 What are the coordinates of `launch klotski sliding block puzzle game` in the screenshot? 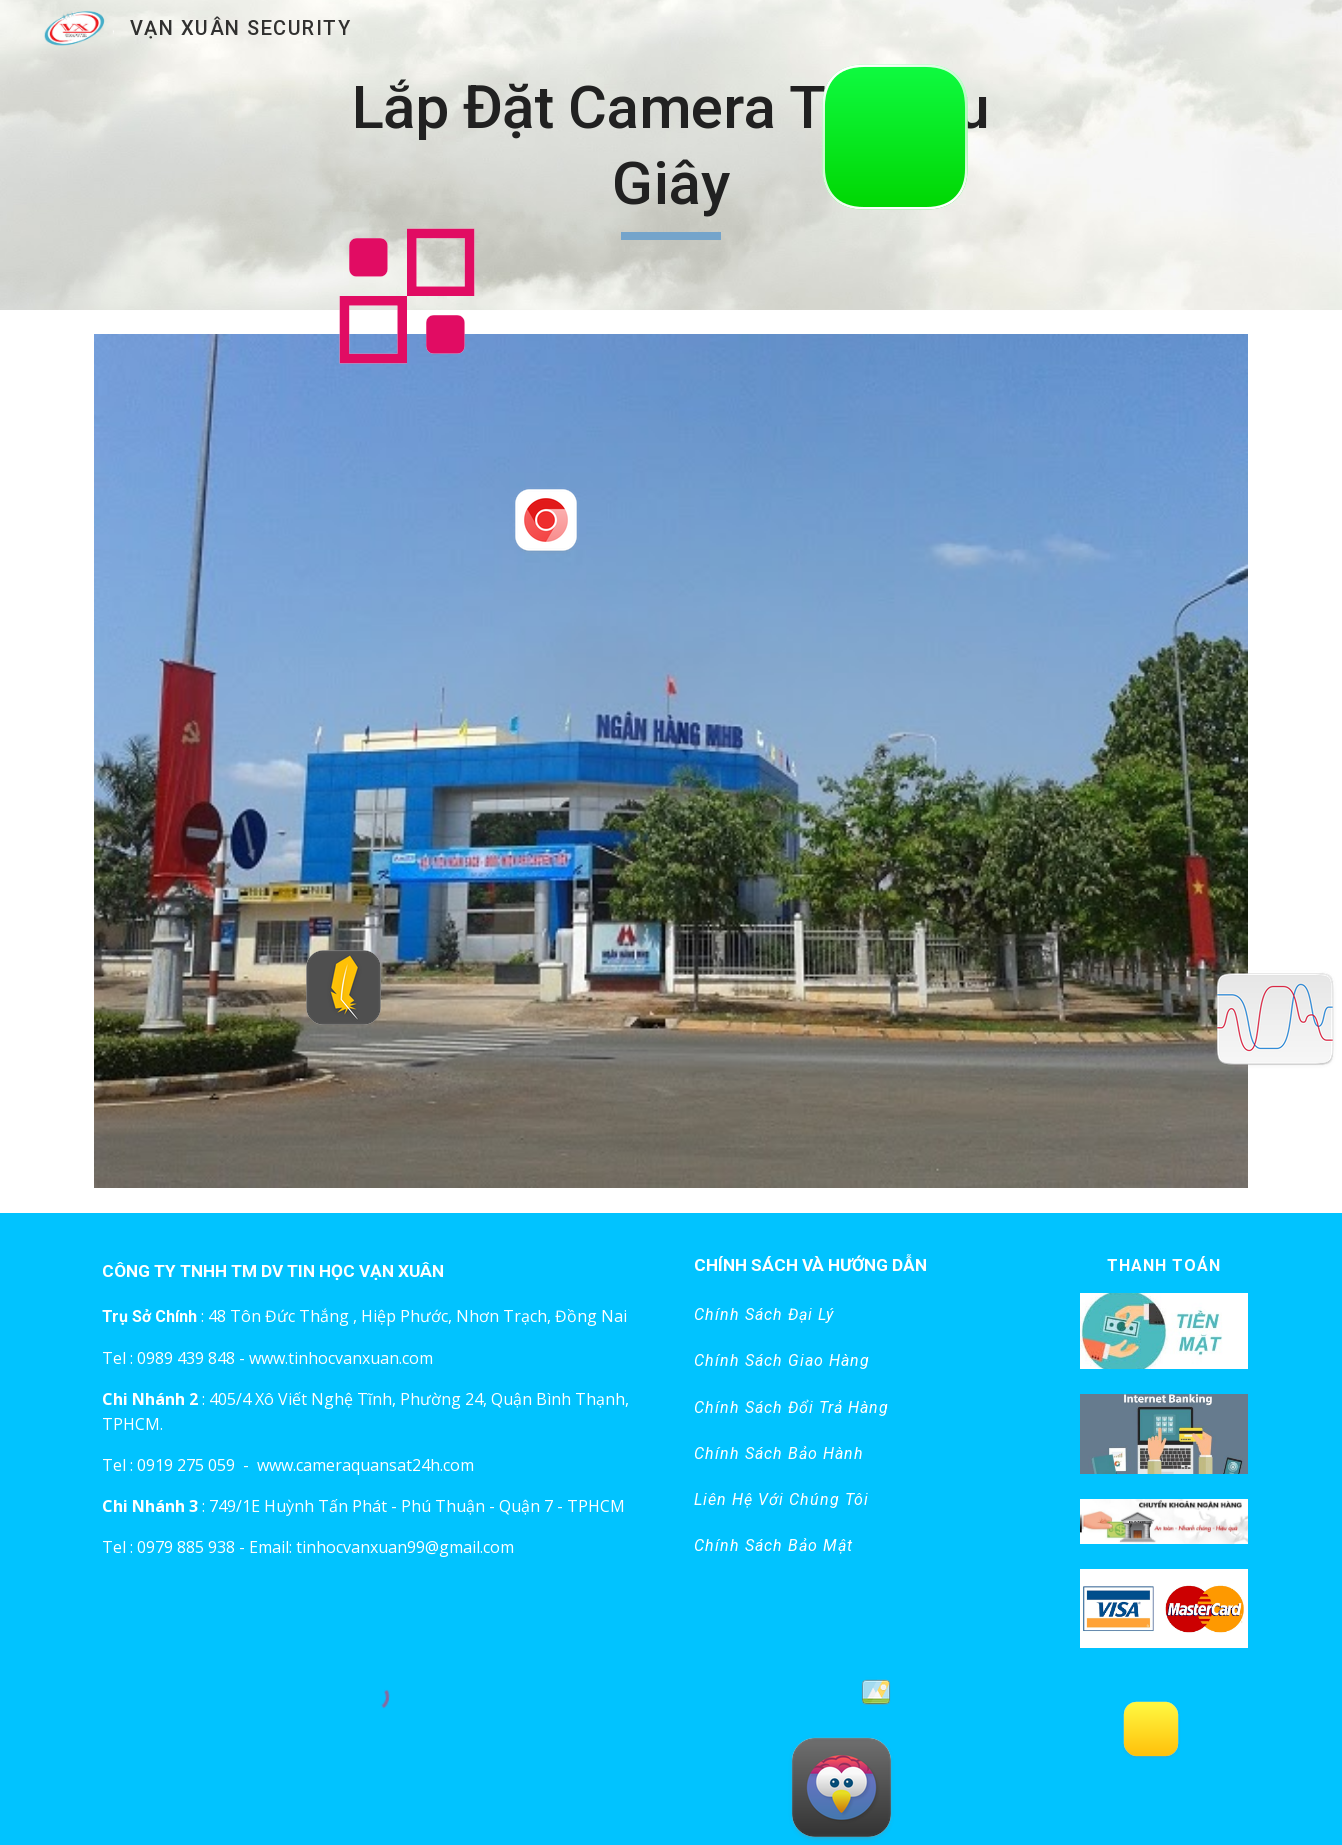 It's located at (407, 296).